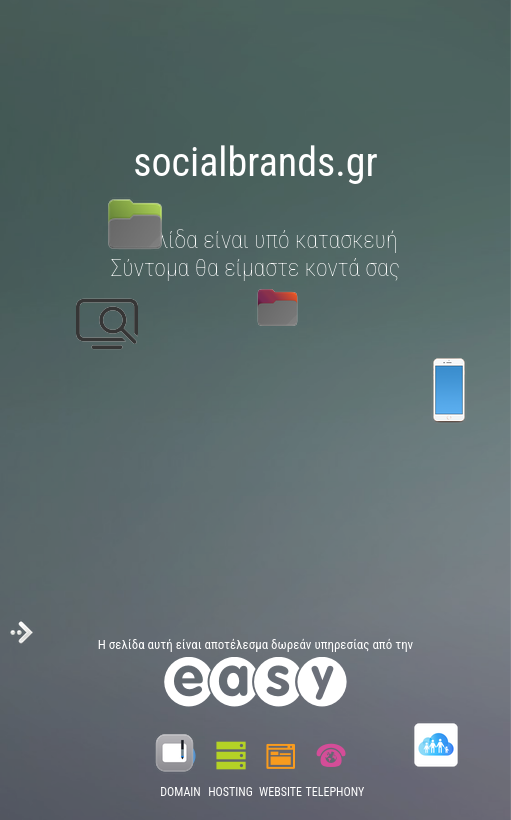 Image resolution: width=511 pixels, height=820 pixels. Describe the element at coordinates (449, 391) in the screenshot. I see `connect or manage an iPhone device` at that location.